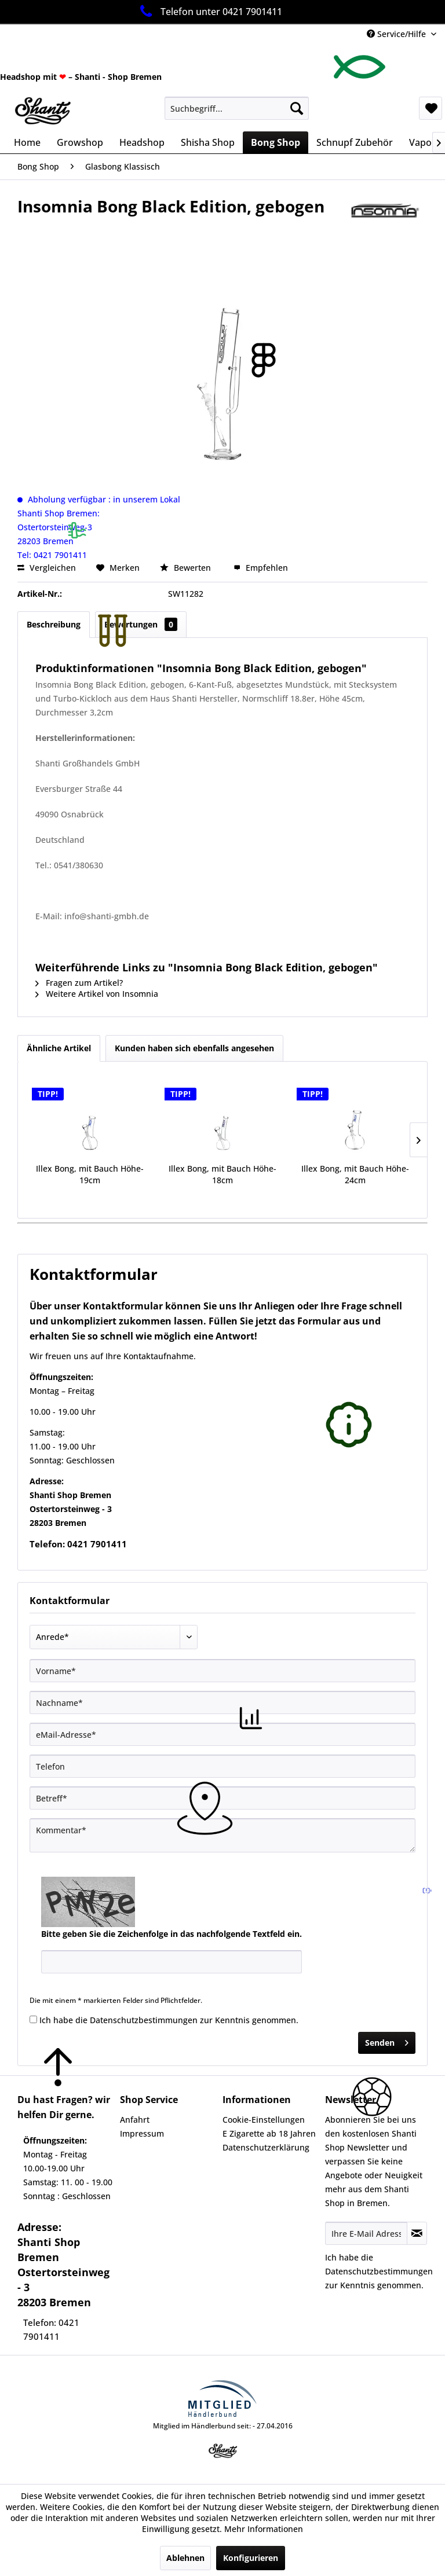  I want to click on view location area or zone on map, so click(205, 1809).